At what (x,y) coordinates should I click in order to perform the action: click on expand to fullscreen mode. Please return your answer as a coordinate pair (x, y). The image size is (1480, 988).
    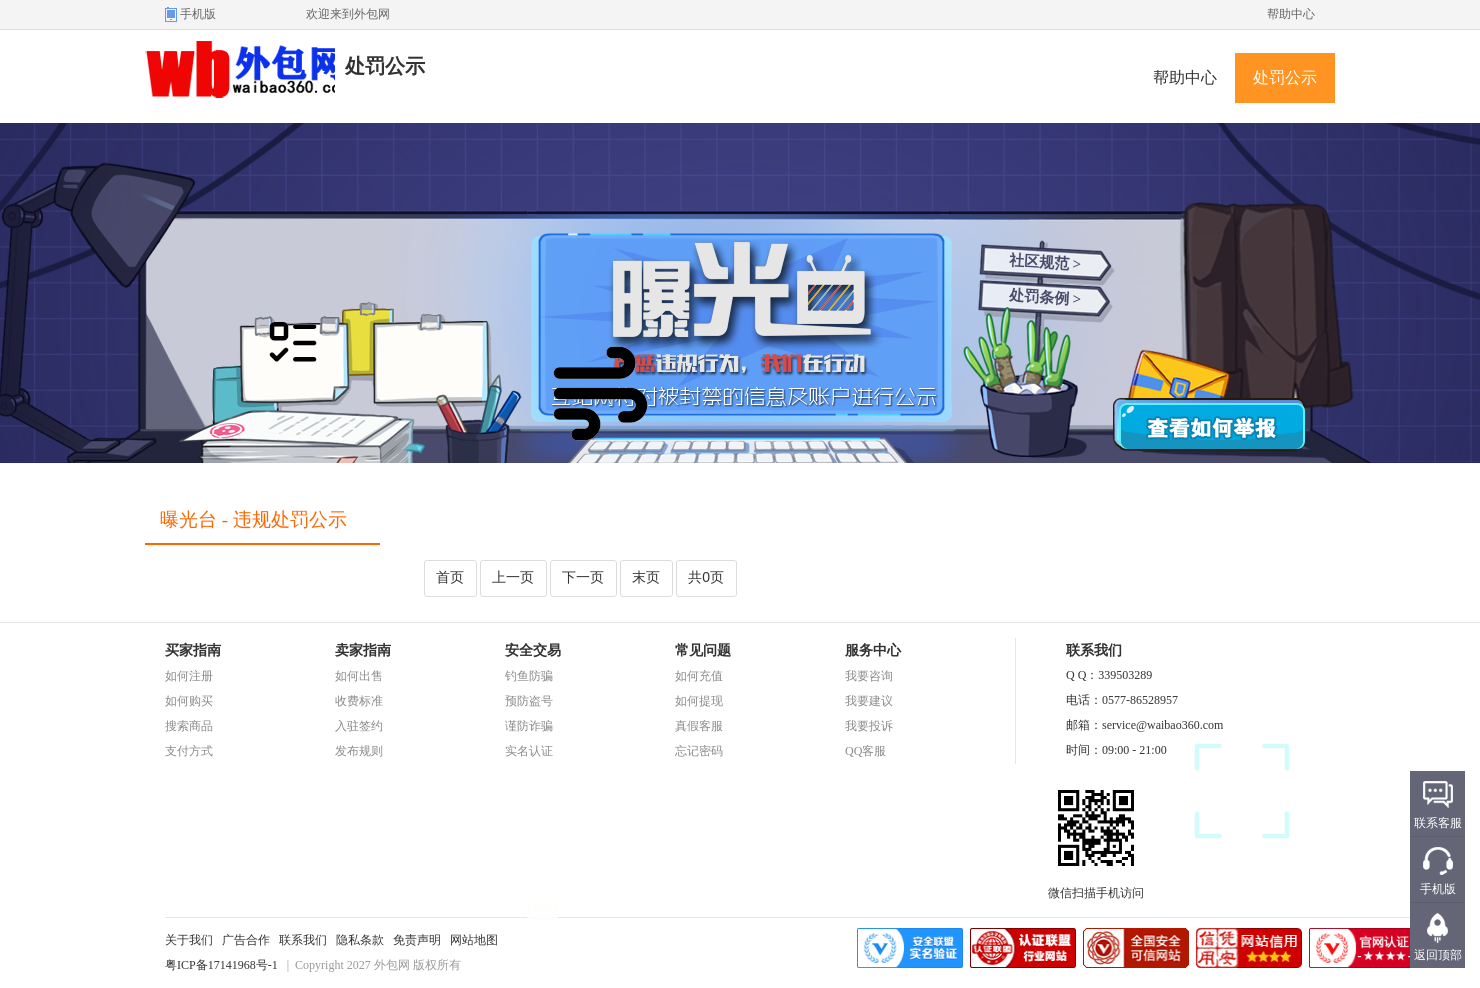
    Looking at the image, I should click on (1242, 791).